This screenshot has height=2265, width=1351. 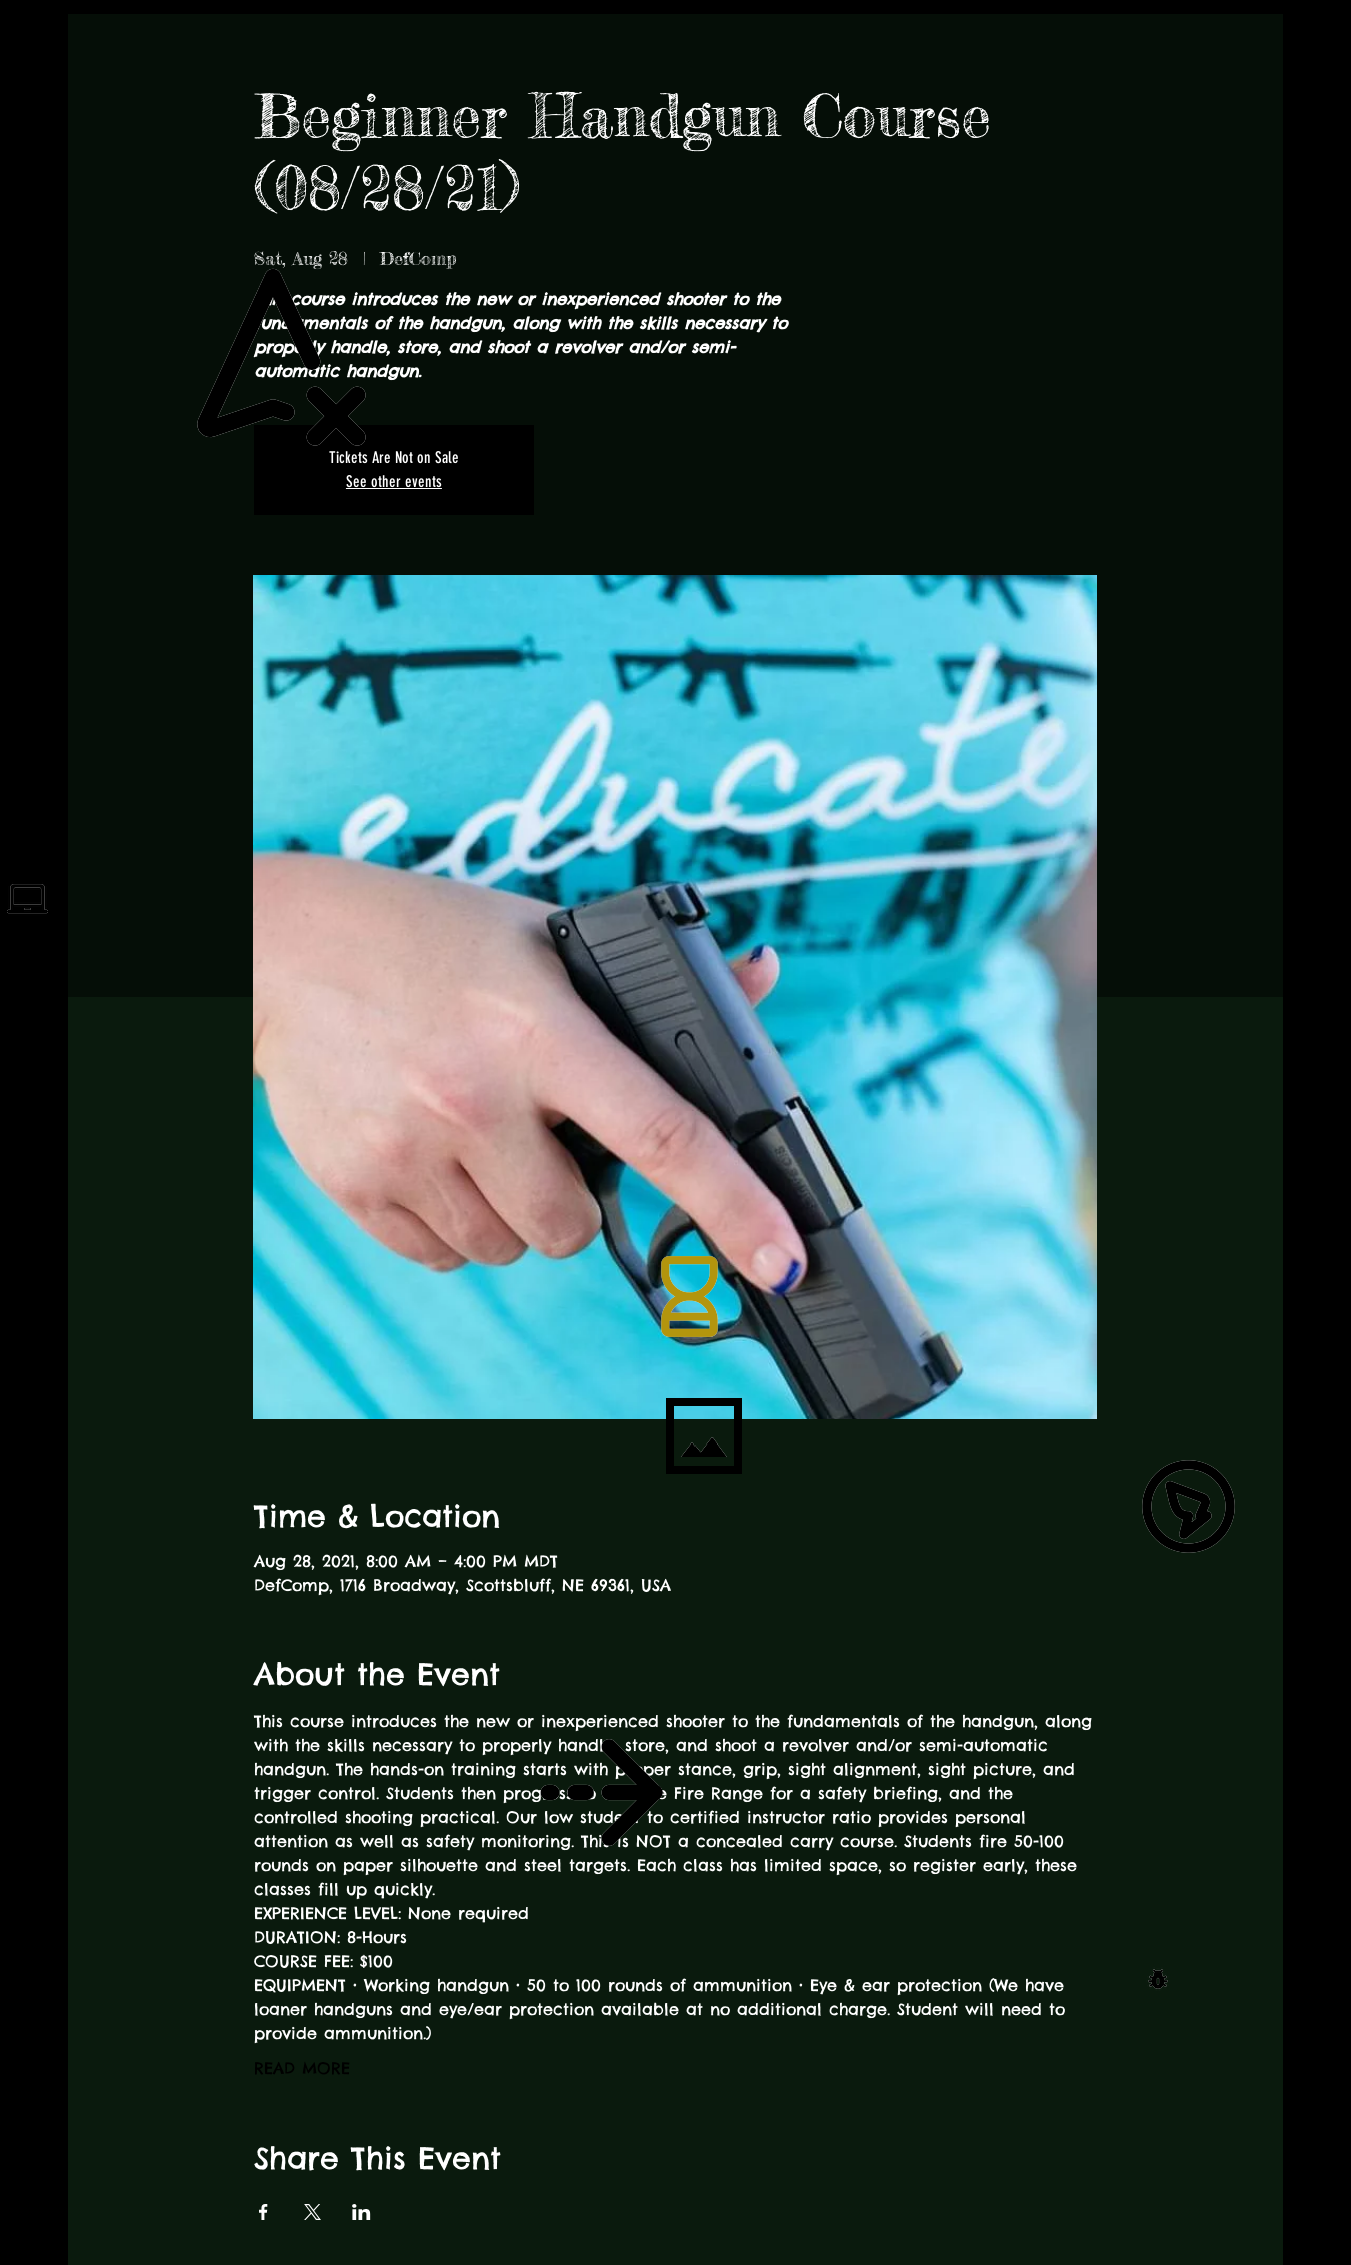 I want to click on continue to the next step, so click(x=601, y=1792).